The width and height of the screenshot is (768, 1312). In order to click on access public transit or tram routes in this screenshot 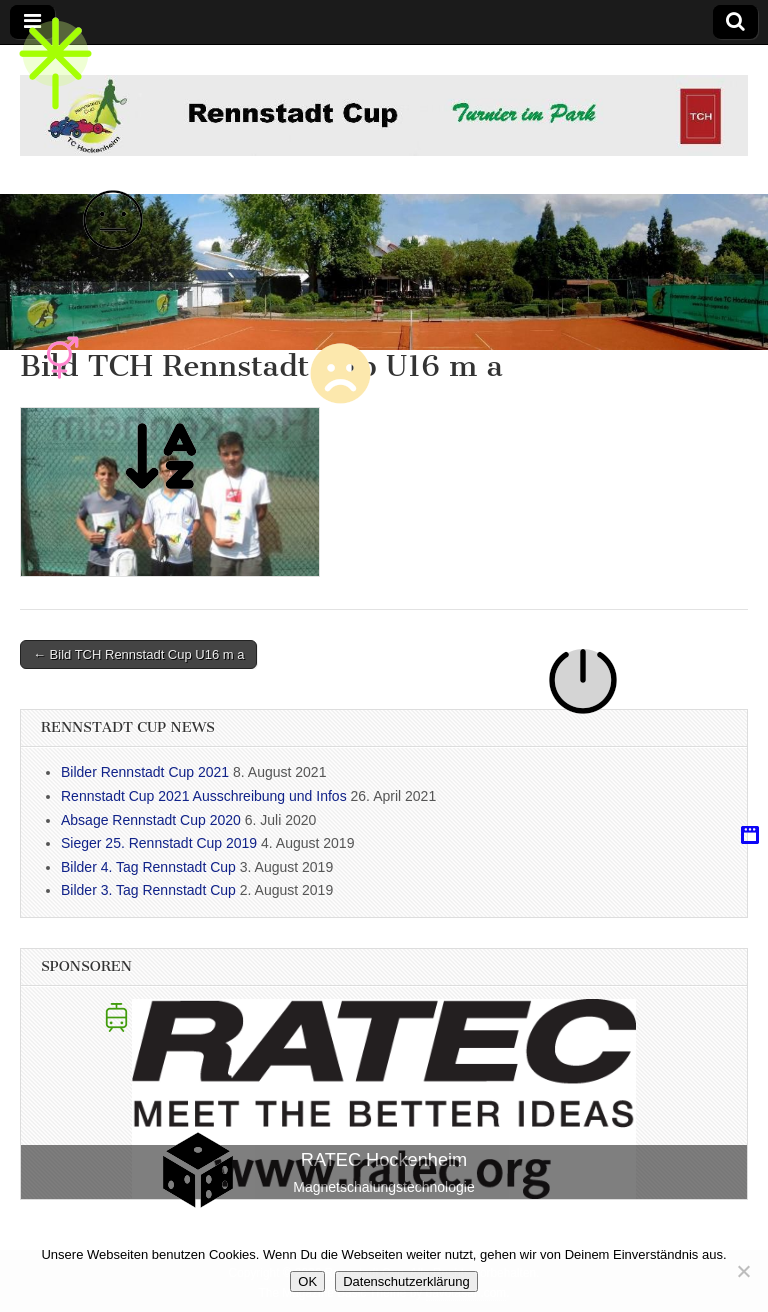, I will do `click(116, 1017)`.